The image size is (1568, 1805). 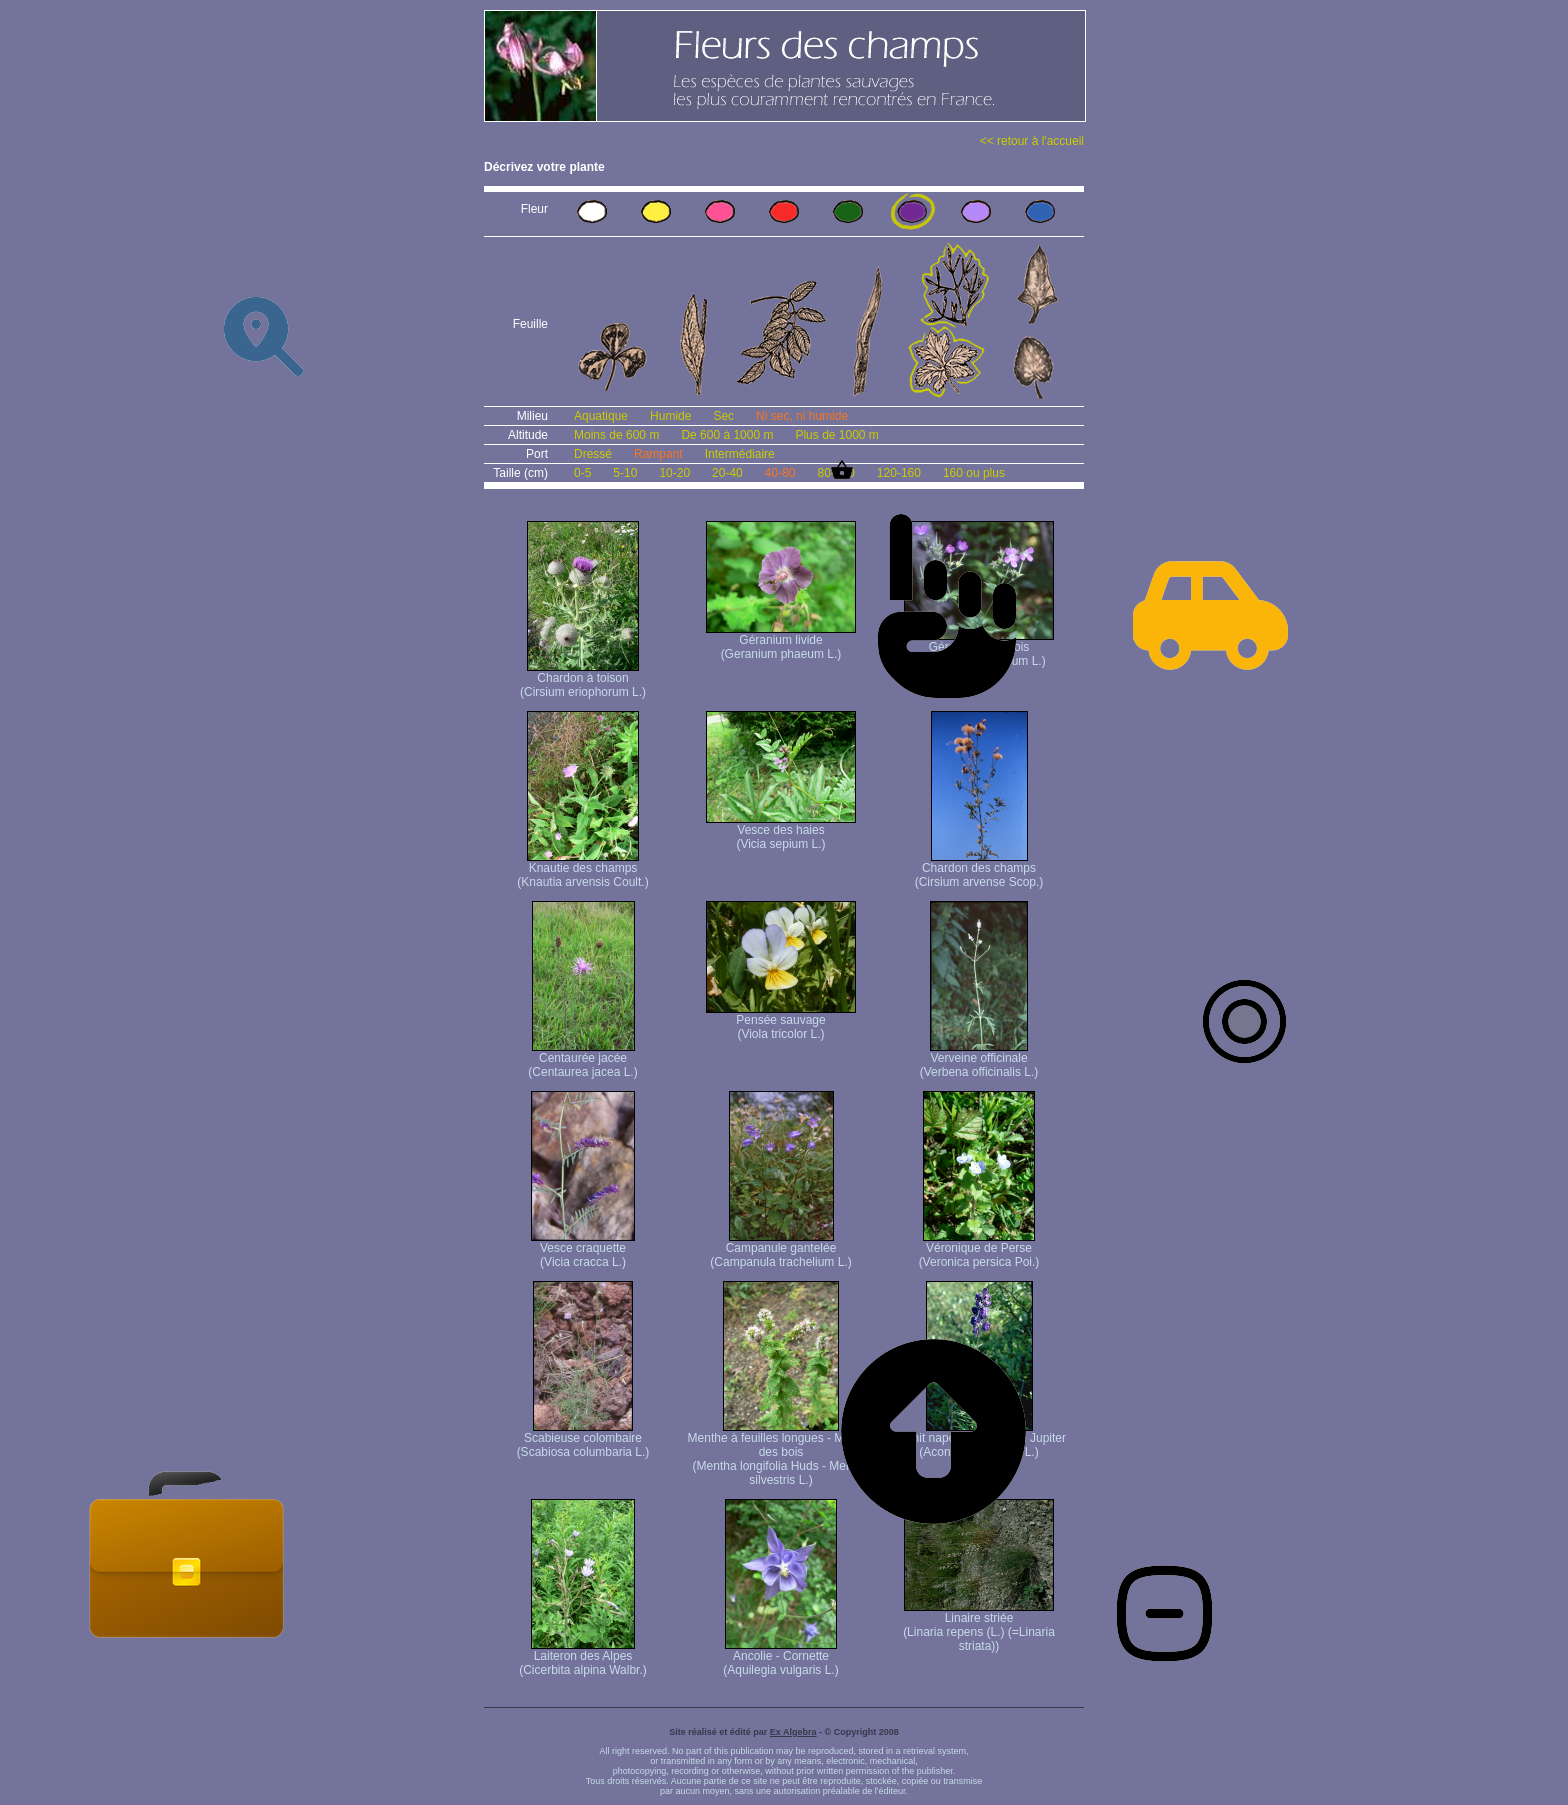 What do you see at coordinates (933, 1431) in the screenshot?
I see `upload a file or document` at bounding box center [933, 1431].